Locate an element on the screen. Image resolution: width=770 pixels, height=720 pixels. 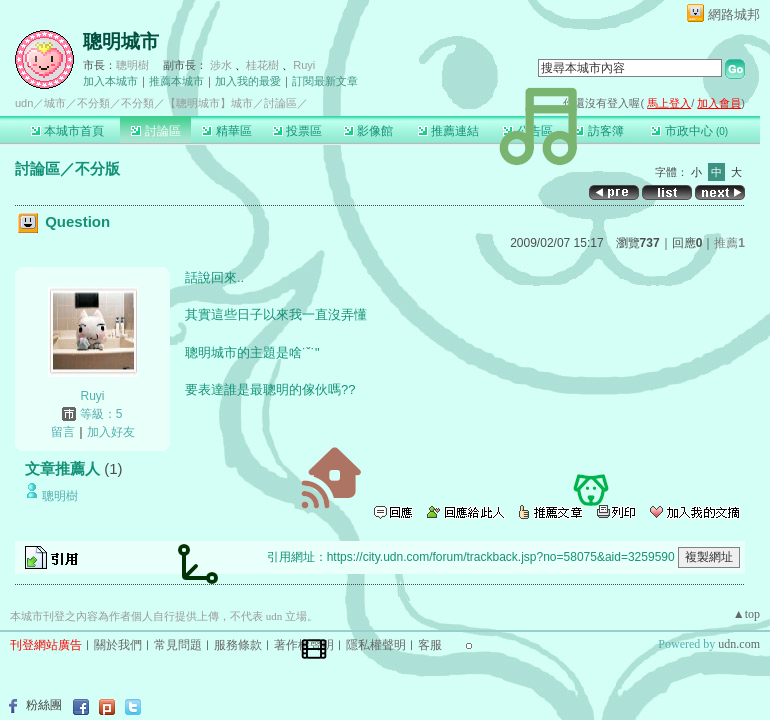
access smart home controls is located at coordinates (333, 477).